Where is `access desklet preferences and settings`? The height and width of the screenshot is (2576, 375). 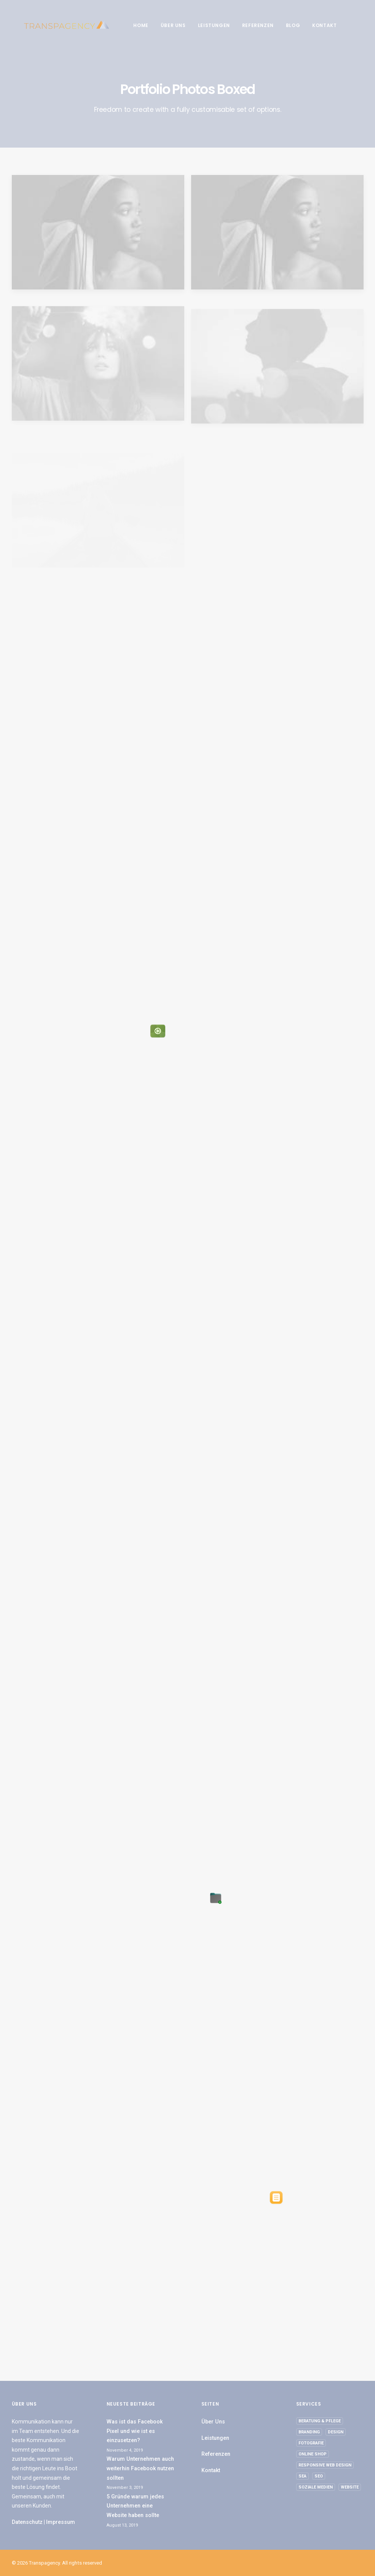
access desklet preferences and settings is located at coordinates (276, 2198).